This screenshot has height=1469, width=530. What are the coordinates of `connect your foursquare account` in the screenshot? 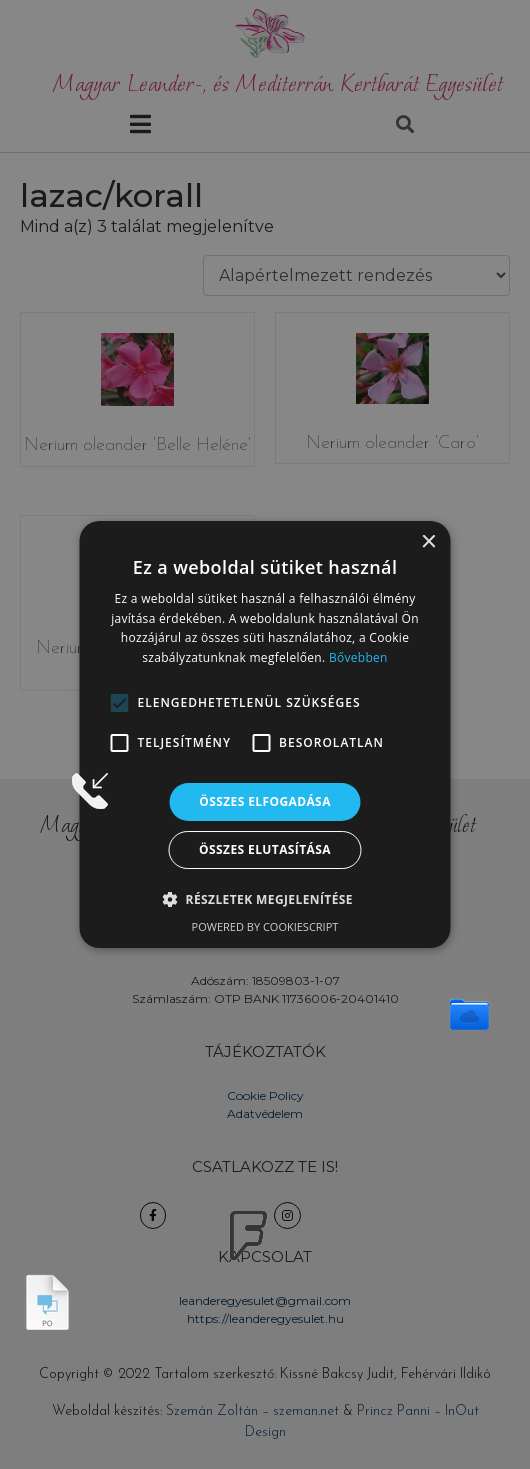 It's located at (246, 1235).